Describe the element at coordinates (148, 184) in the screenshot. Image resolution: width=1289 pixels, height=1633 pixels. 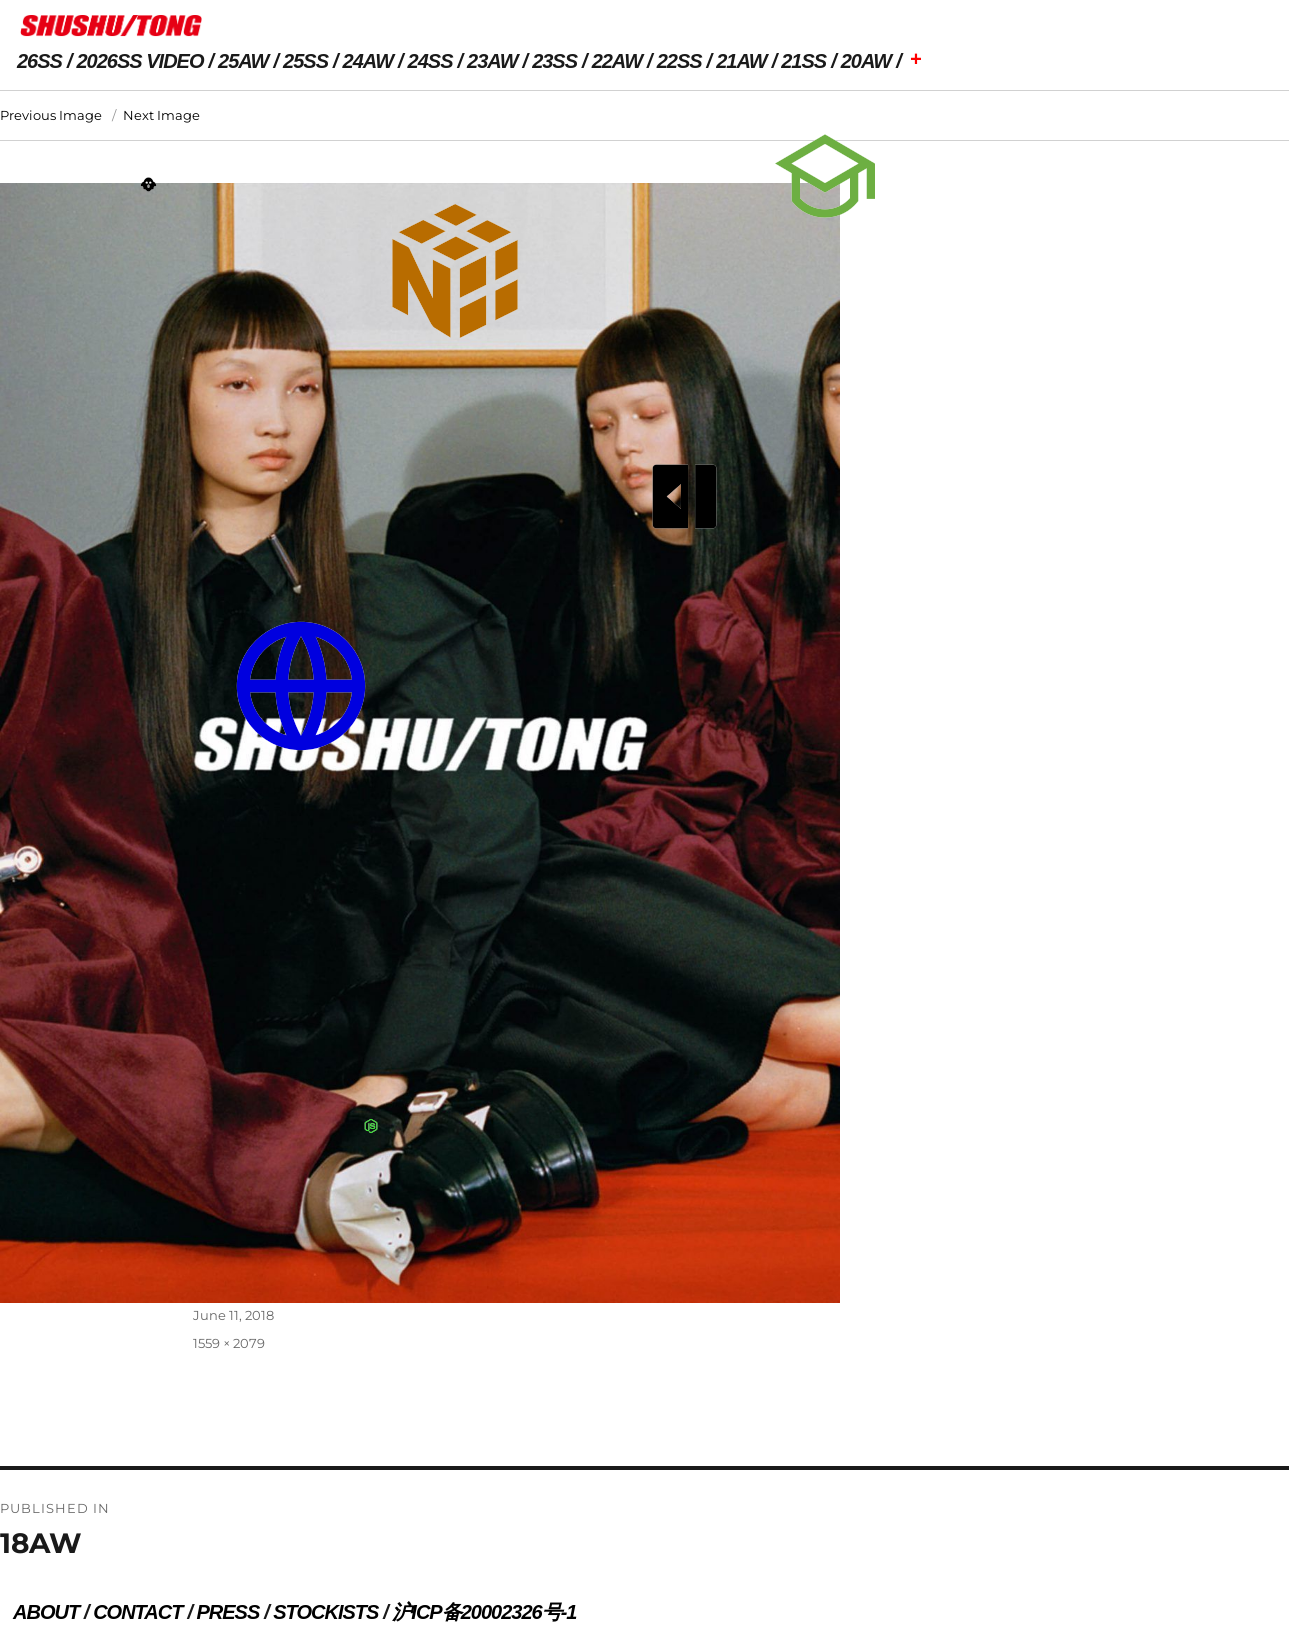
I see `ghost mode or incognito status indicator` at that location.